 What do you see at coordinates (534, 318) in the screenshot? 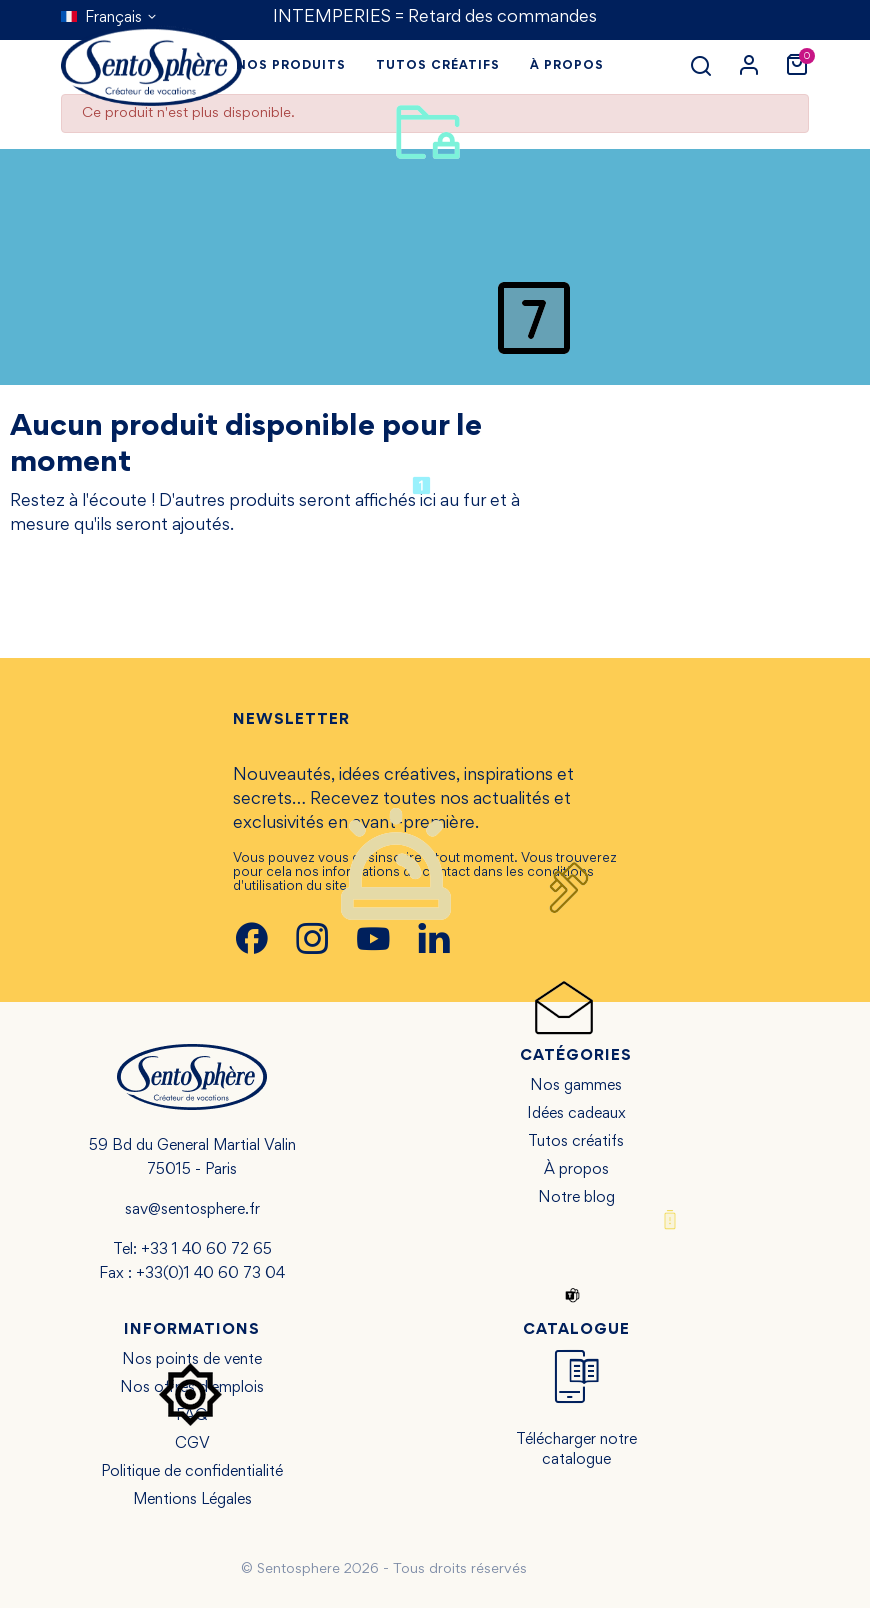
I see `select or navigate to item number seven` at bounding box center [534, 318].